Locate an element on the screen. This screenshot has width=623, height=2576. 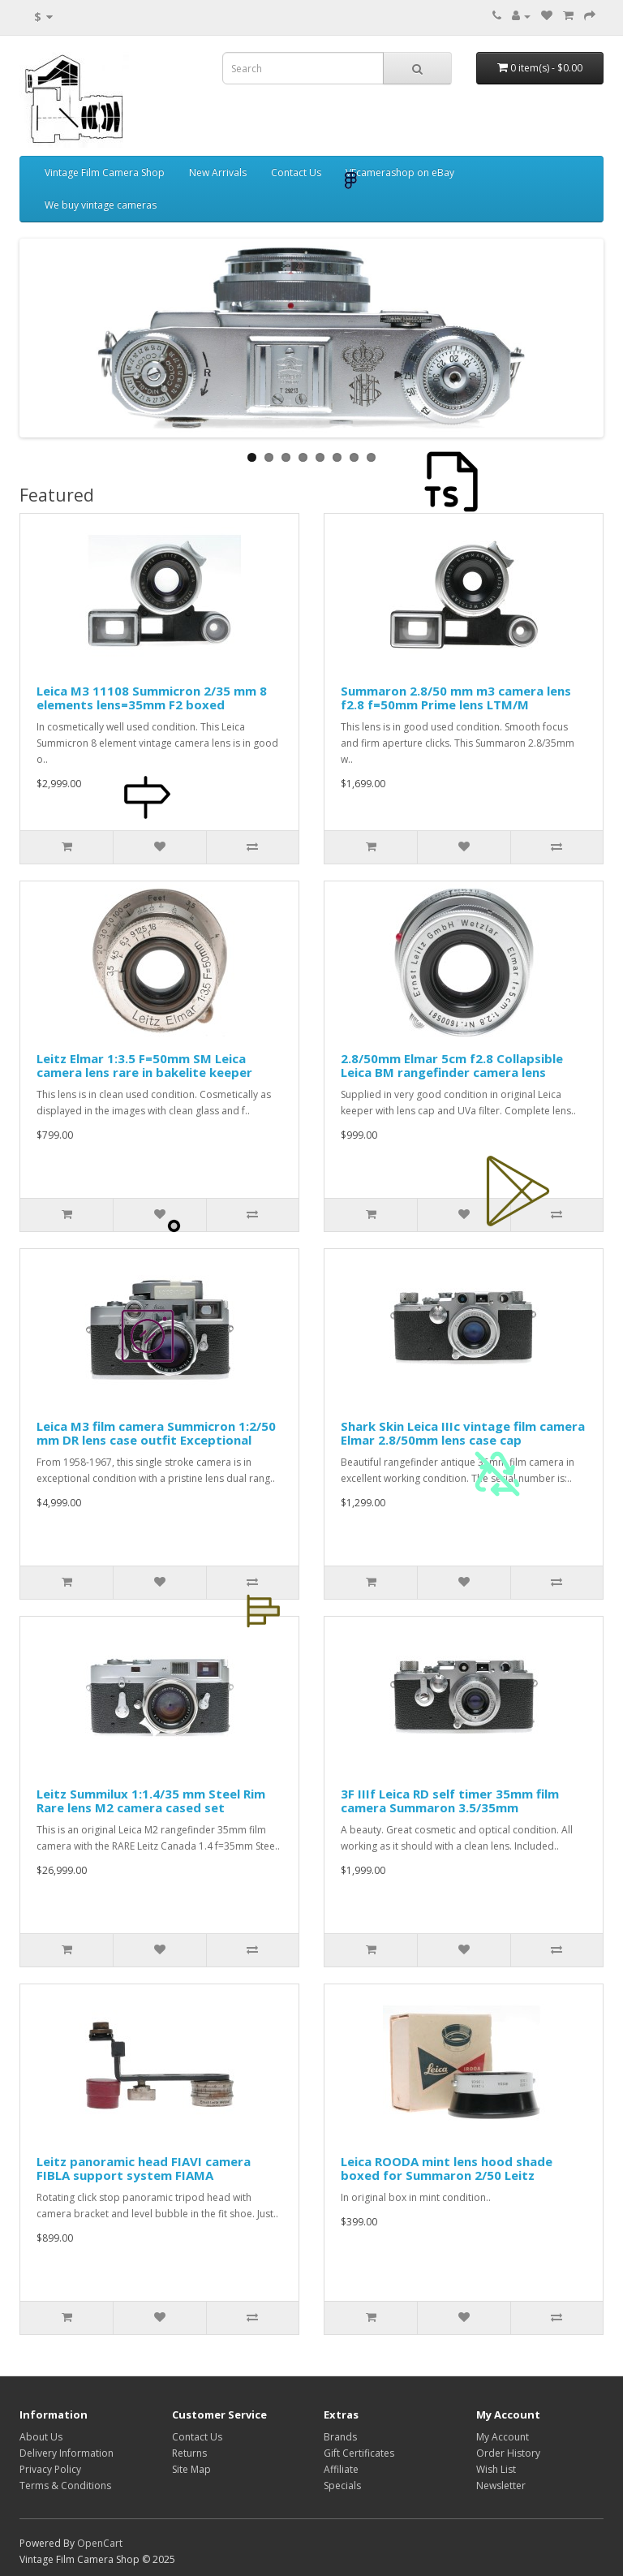
recycling unavailable or disabled is located at coordinates (497, 1474).